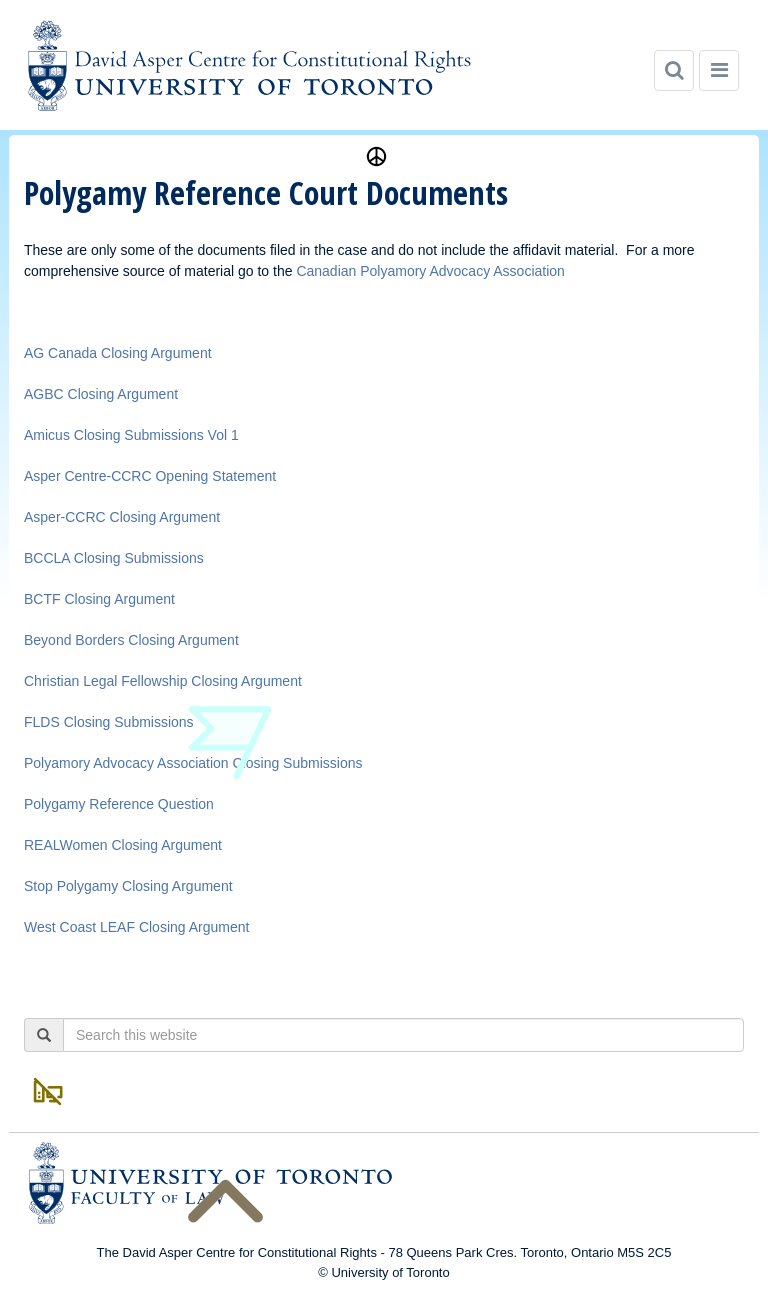 Image resolution: width=768 pixels, height=1292 pixels. What do you see at coordinates (376, 156) in the screenshot?
I see `peace or anti-war symbol indicator` at bounding box center [376, 156].